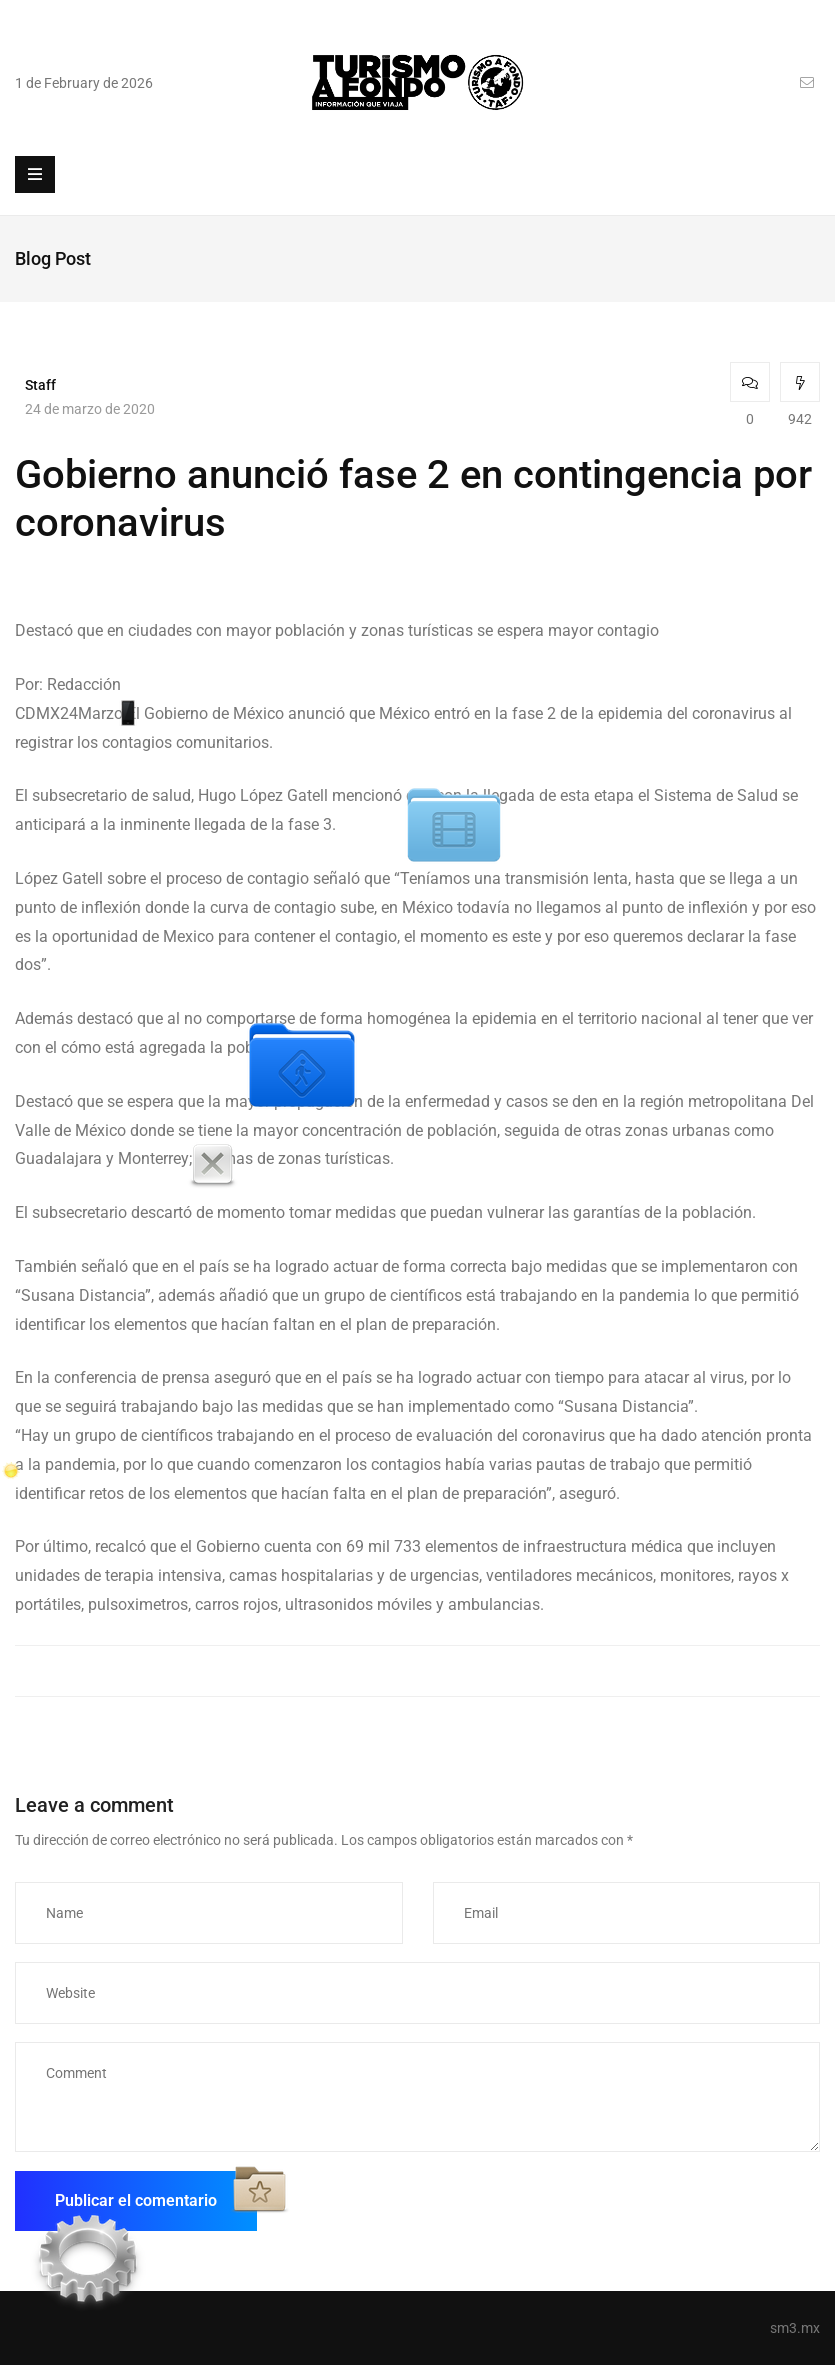  Describe the element at coordinates (11, 1471) in the screenshot. I see `indicates clear, sunny weather conditions` at that location.